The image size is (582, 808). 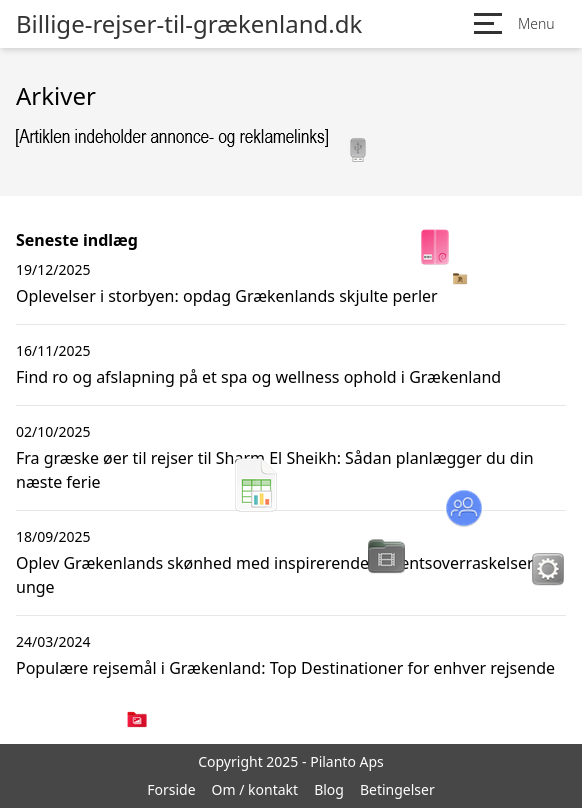 What do you see at coordinates (358, 150) in the screenshot?
I see `access connected USB drive` at bounding box center [358, 150].